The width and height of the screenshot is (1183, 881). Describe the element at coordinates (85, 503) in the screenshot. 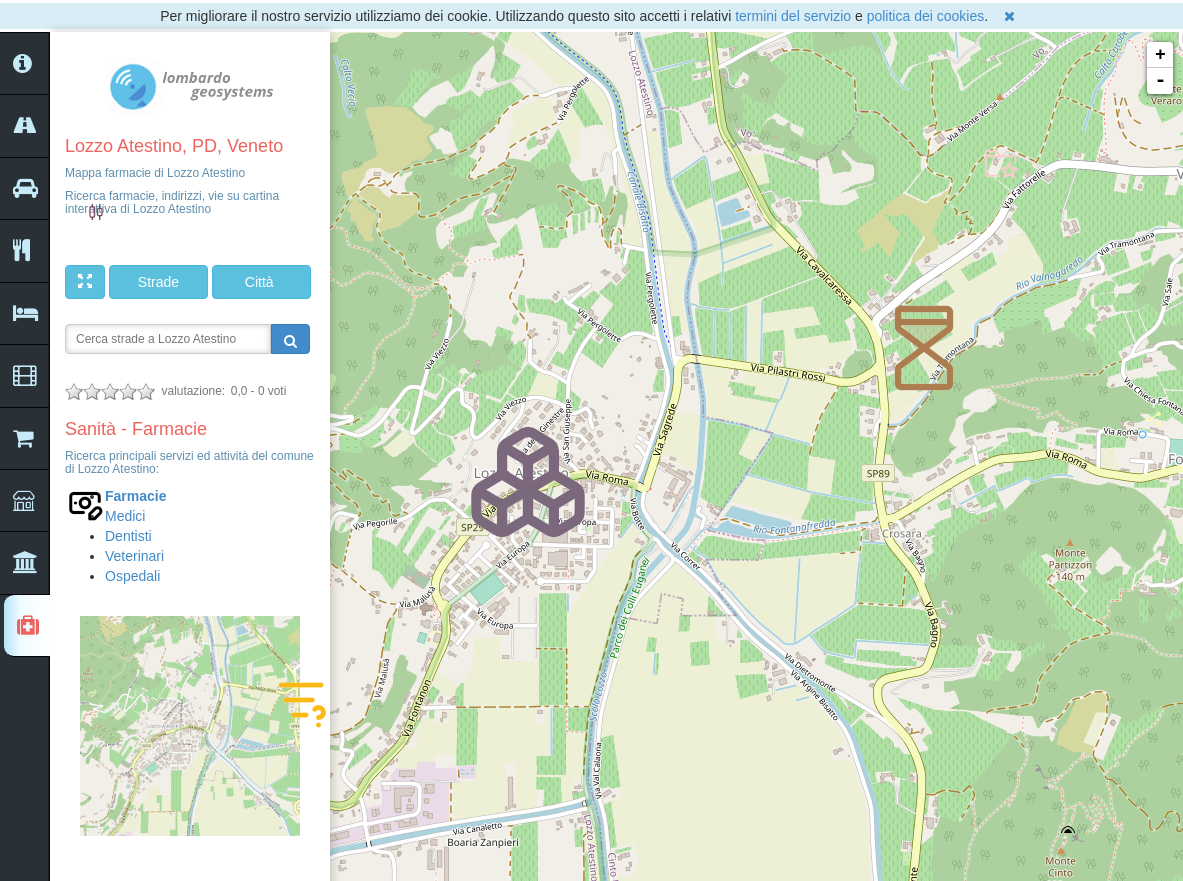

I see `edit payment or transaction details` at that location.